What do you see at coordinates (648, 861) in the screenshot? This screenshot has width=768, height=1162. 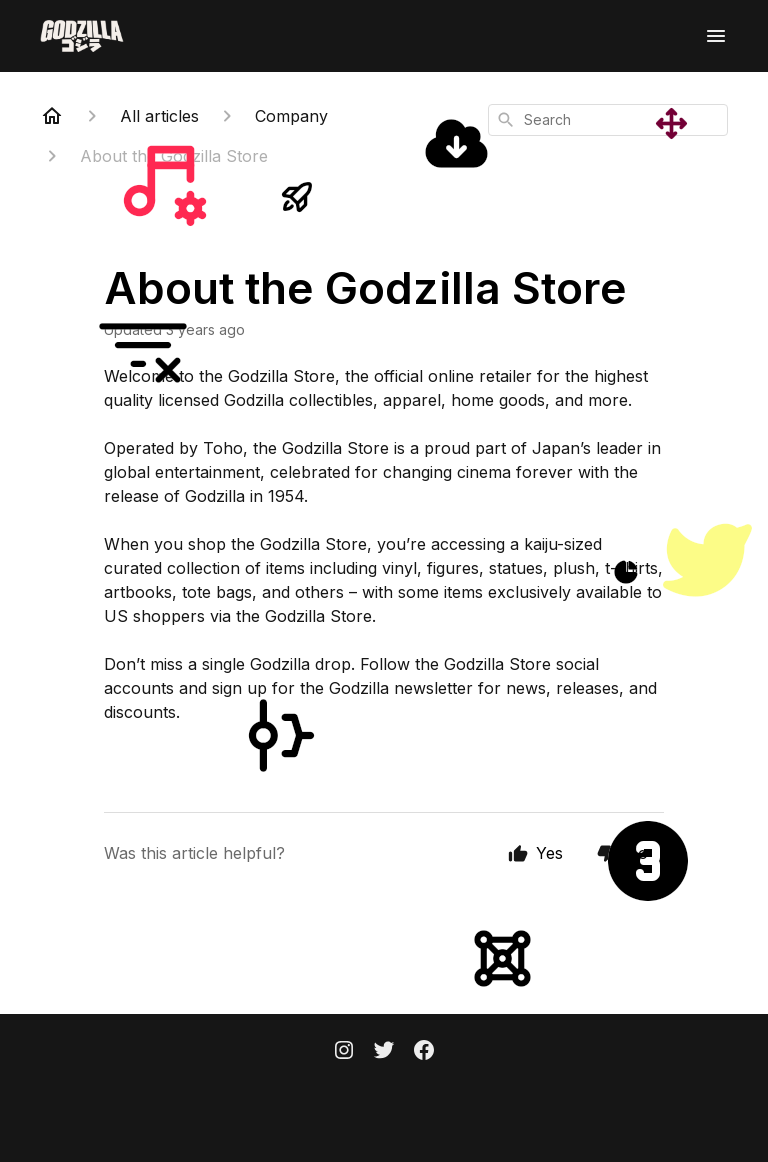 I see `step 3 in a multi-step process or wizard` at bounding box center [648, 861].